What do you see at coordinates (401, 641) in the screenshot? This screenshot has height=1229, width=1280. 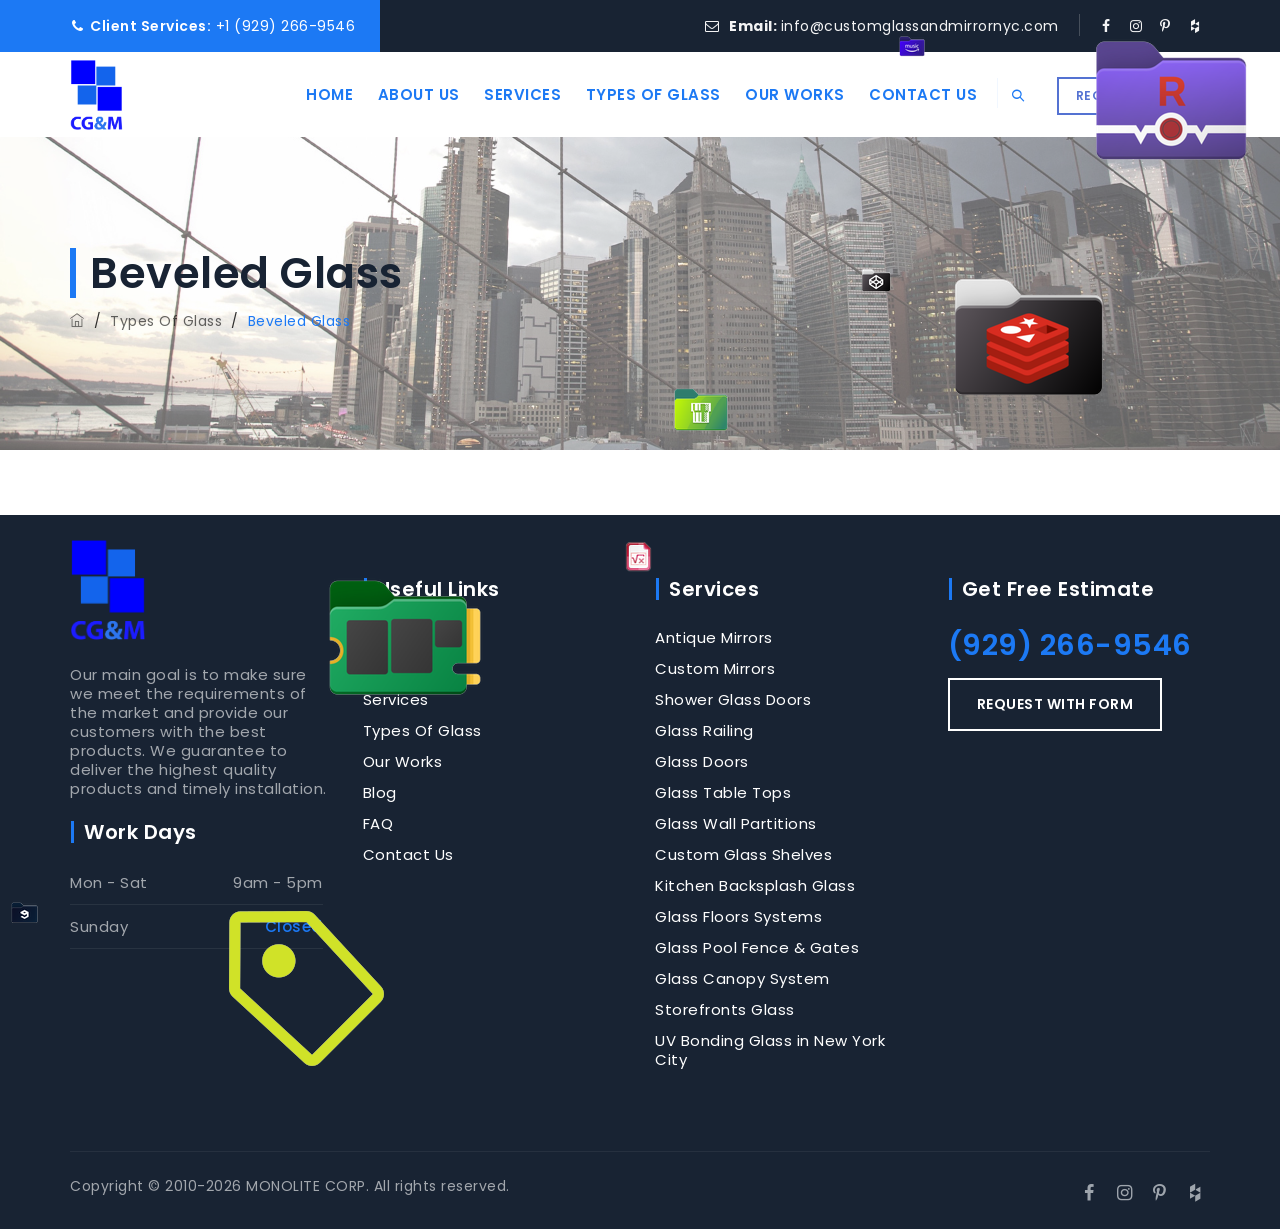 I see `folder containing NVMe SSD storage files` at bounding box center [401, 641].